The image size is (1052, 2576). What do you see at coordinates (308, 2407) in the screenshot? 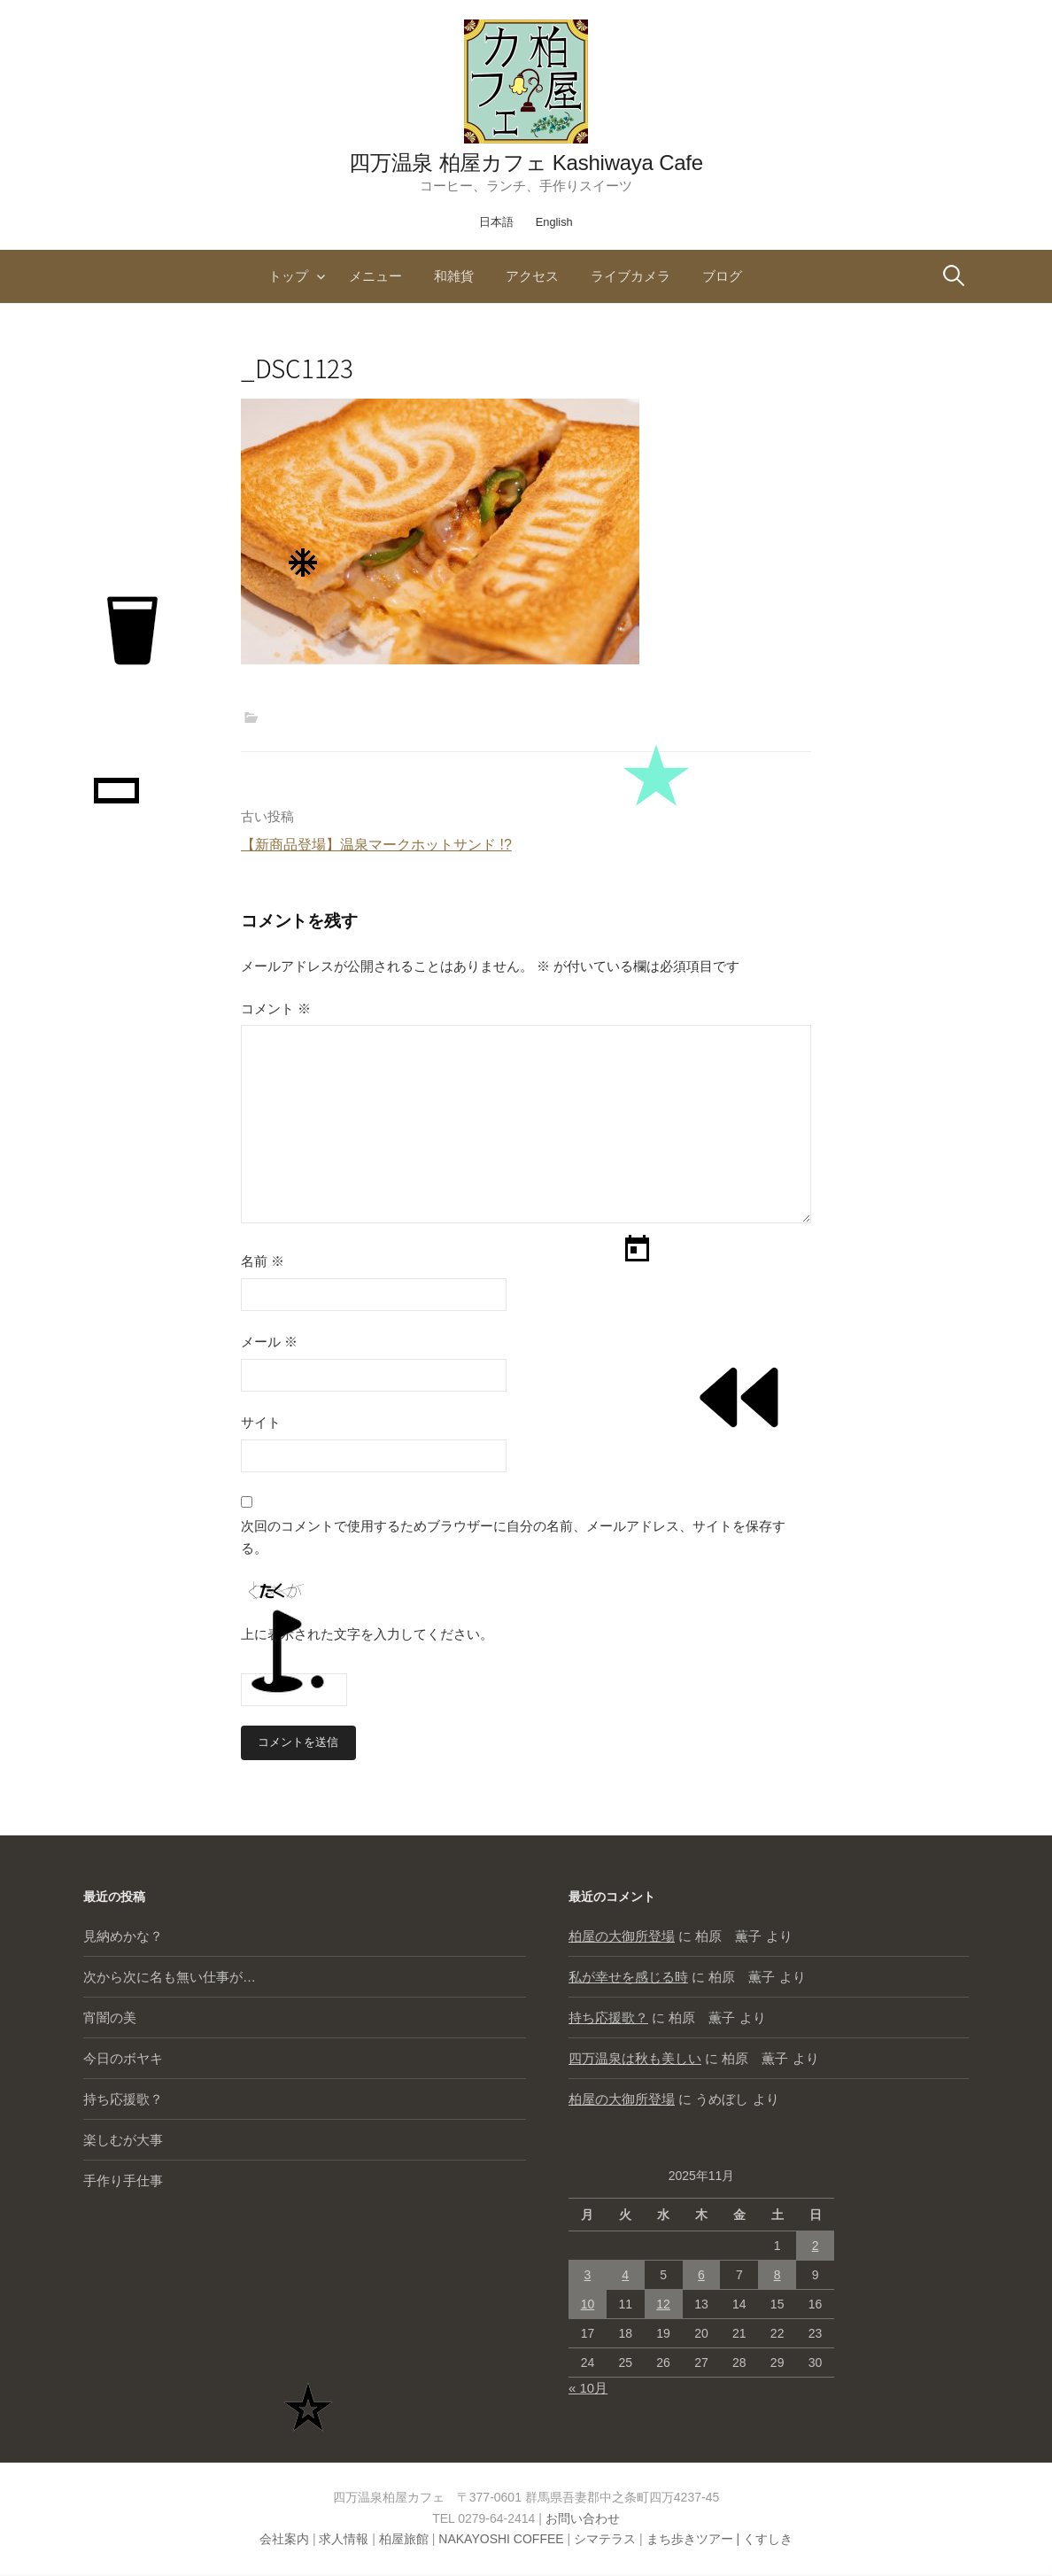
I see `rate or review an item` at bounding box center [308, 2407].